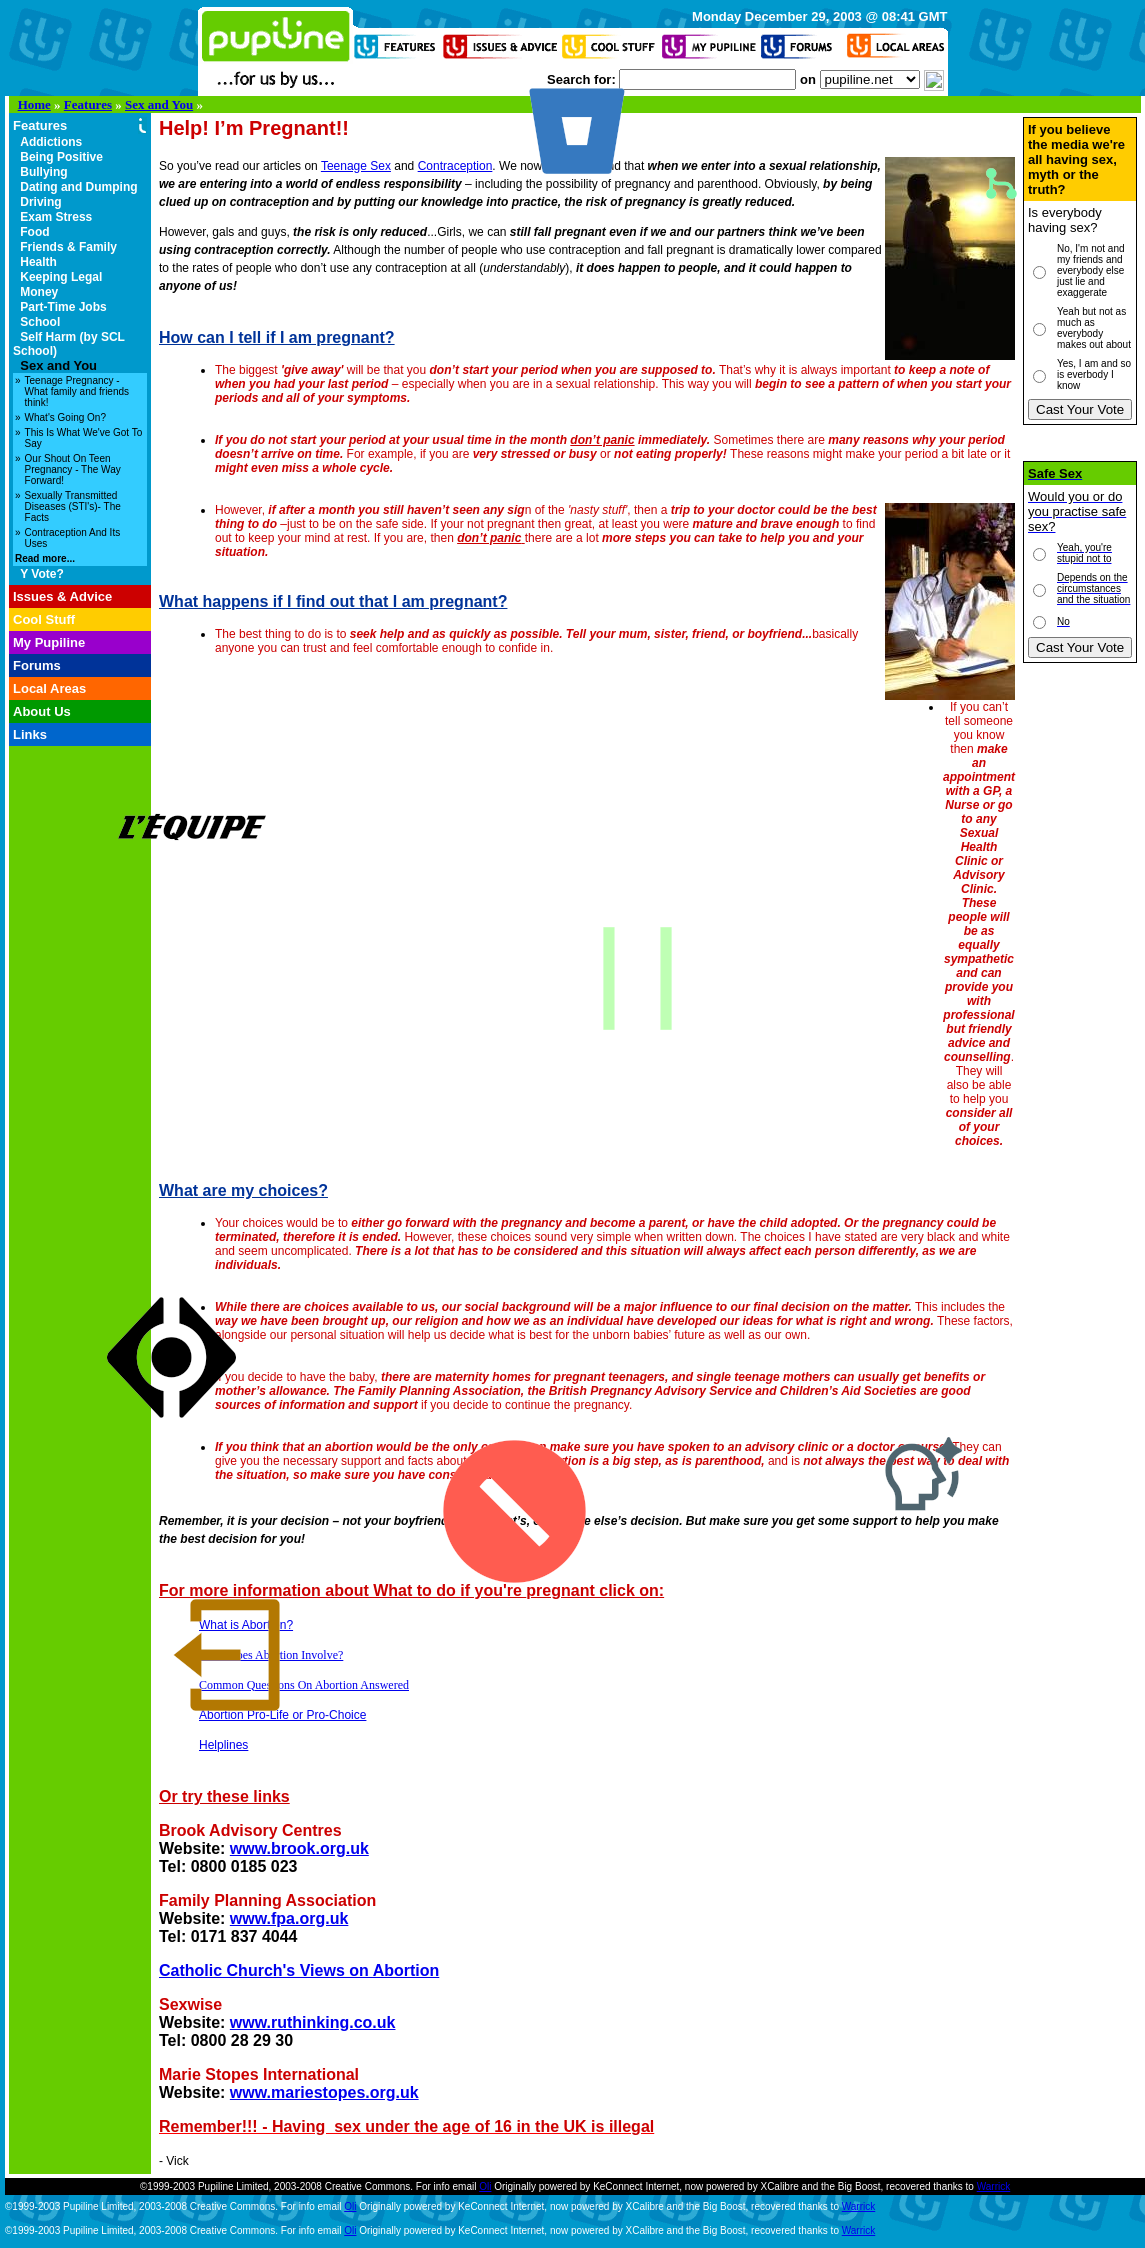 The height and width of the screenshot is (2248, 1145). What do you see at coordinates (922, 1477) in the screenshot?
I see `access speak ai voice assistant` at bounding box center [922, 1477].